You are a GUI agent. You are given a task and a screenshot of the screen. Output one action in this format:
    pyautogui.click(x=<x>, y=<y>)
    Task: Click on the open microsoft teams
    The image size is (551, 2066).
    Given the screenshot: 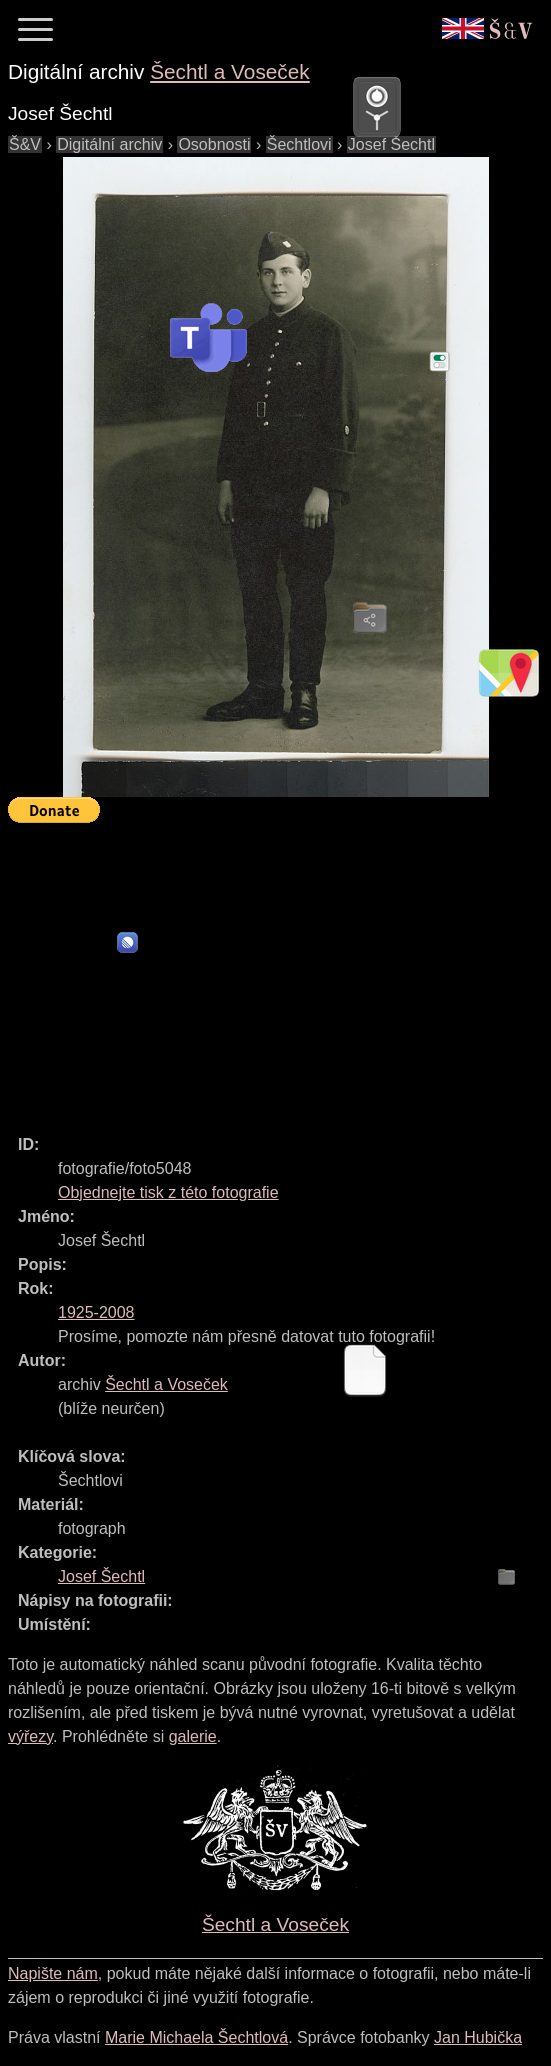 What is the action you would take?
    pyautogui.click(x=208, y=338)
    